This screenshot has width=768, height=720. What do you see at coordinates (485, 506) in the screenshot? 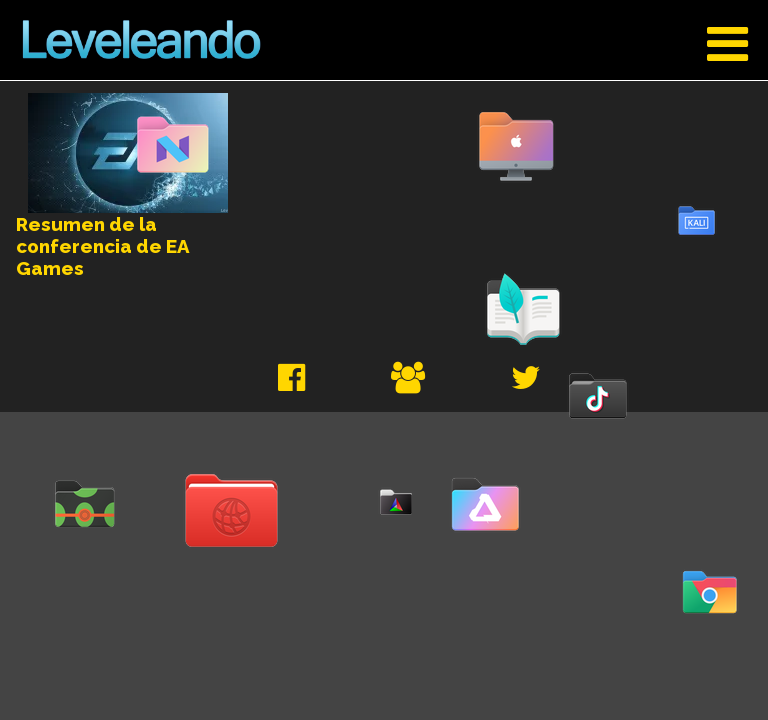
I see `open the Affinity app folder` at bounding box center [485, 506].